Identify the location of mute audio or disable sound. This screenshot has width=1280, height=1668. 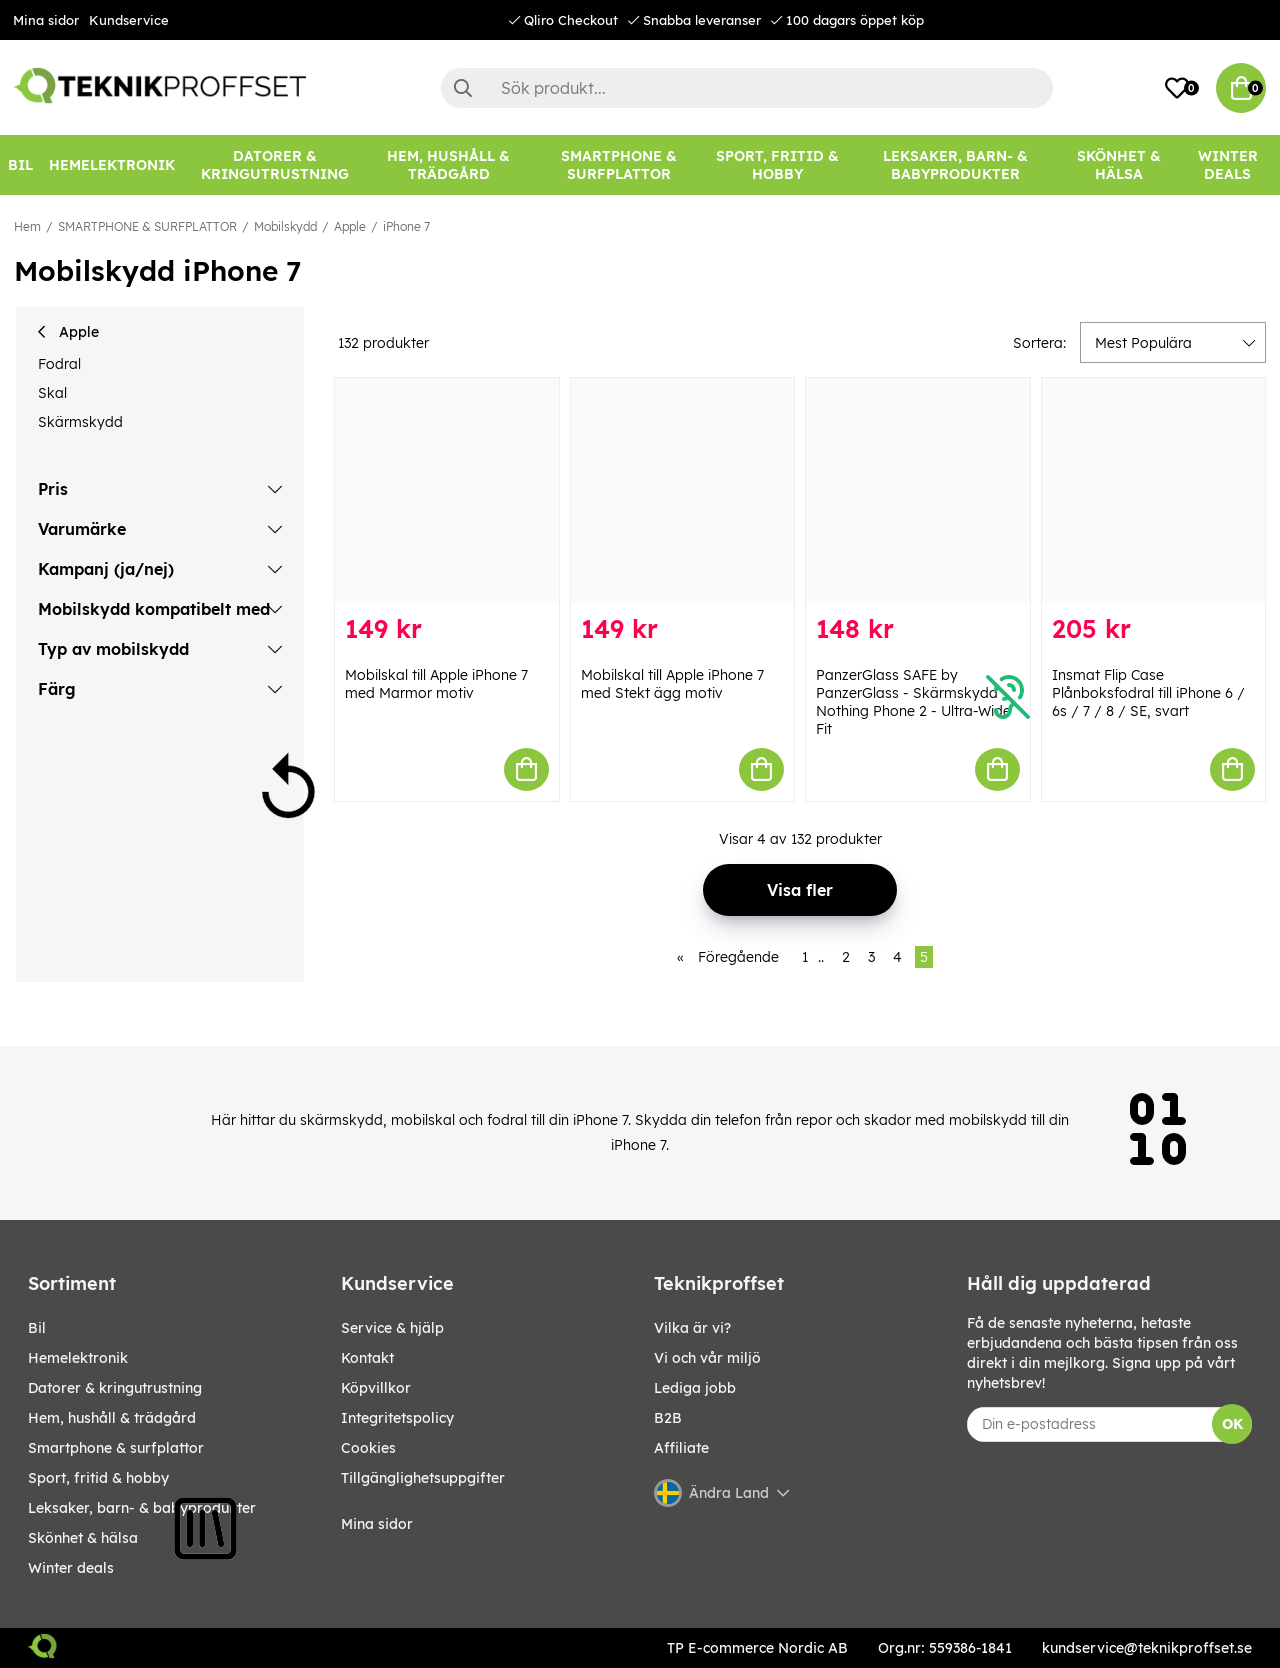
(1008, 697).